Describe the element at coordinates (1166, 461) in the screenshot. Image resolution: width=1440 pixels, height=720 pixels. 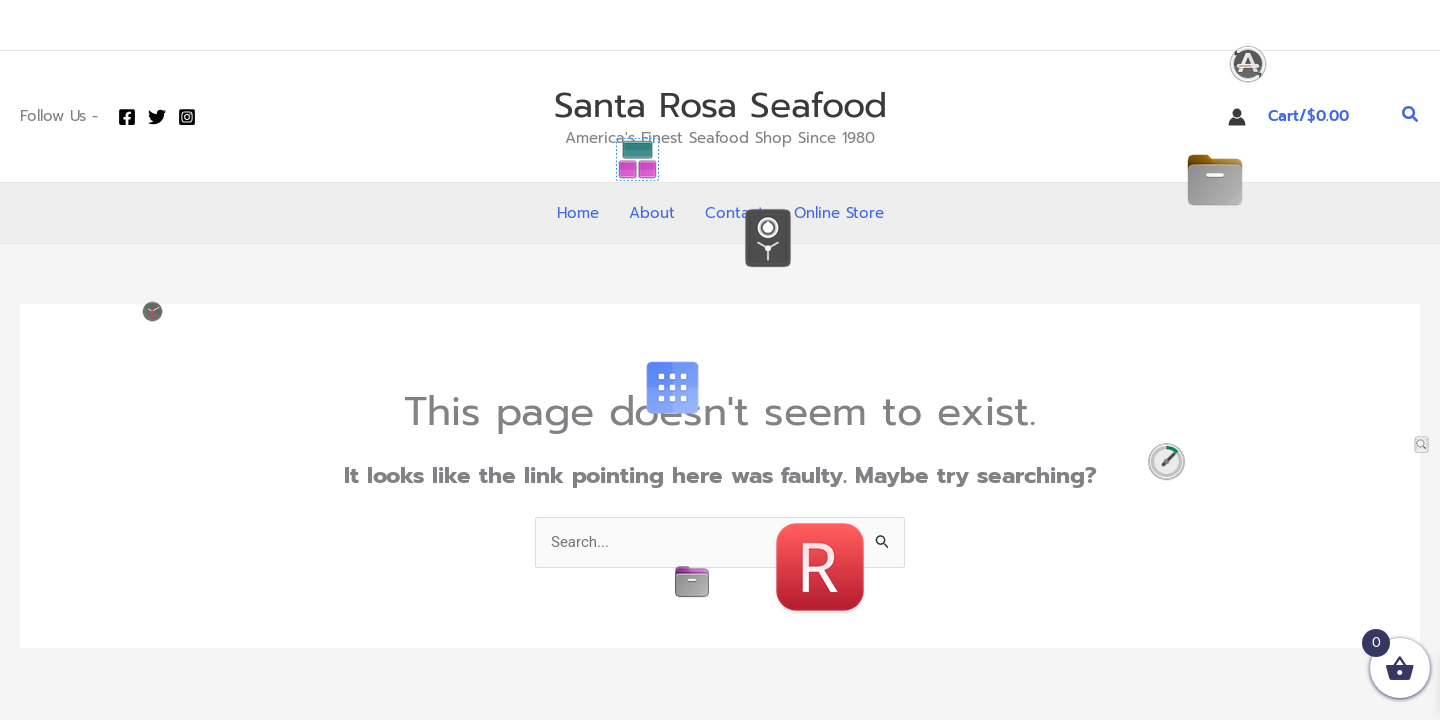
I see `open sysprof system profiler` at that location.